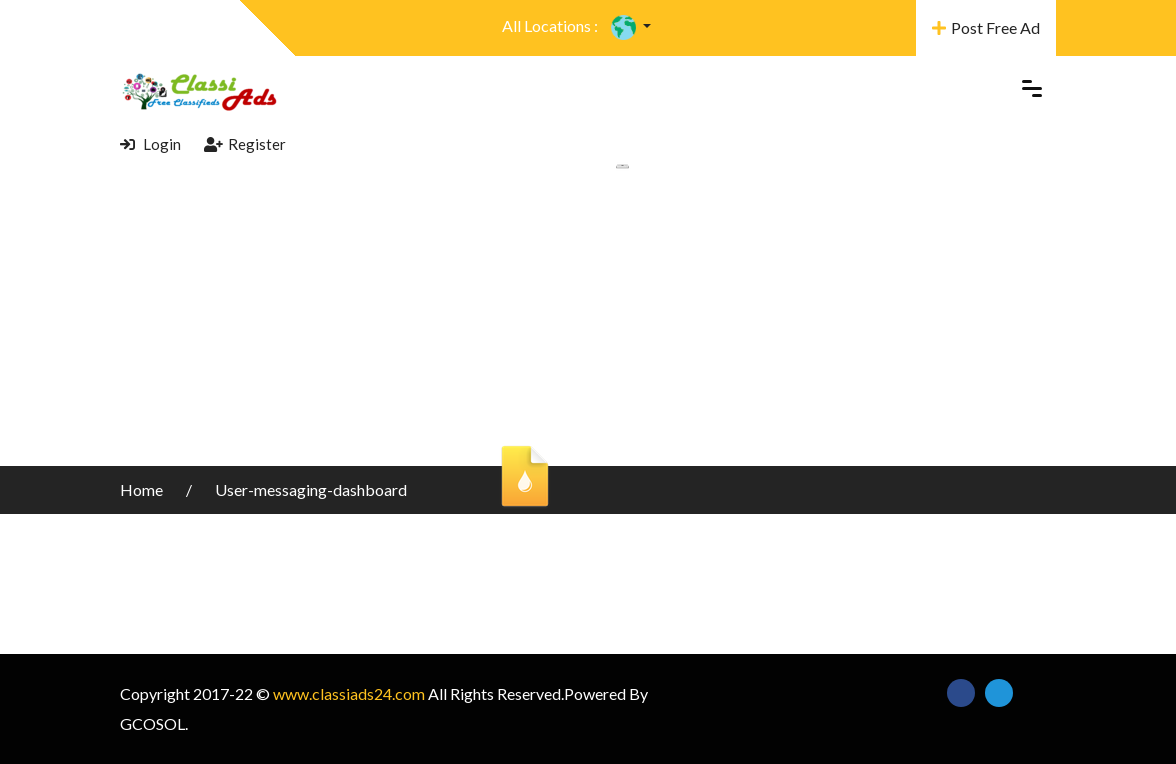  Describe the element at coordinates (622, 164) in the screenshot. I see `represents a Mac mini device in system settings` at that location.